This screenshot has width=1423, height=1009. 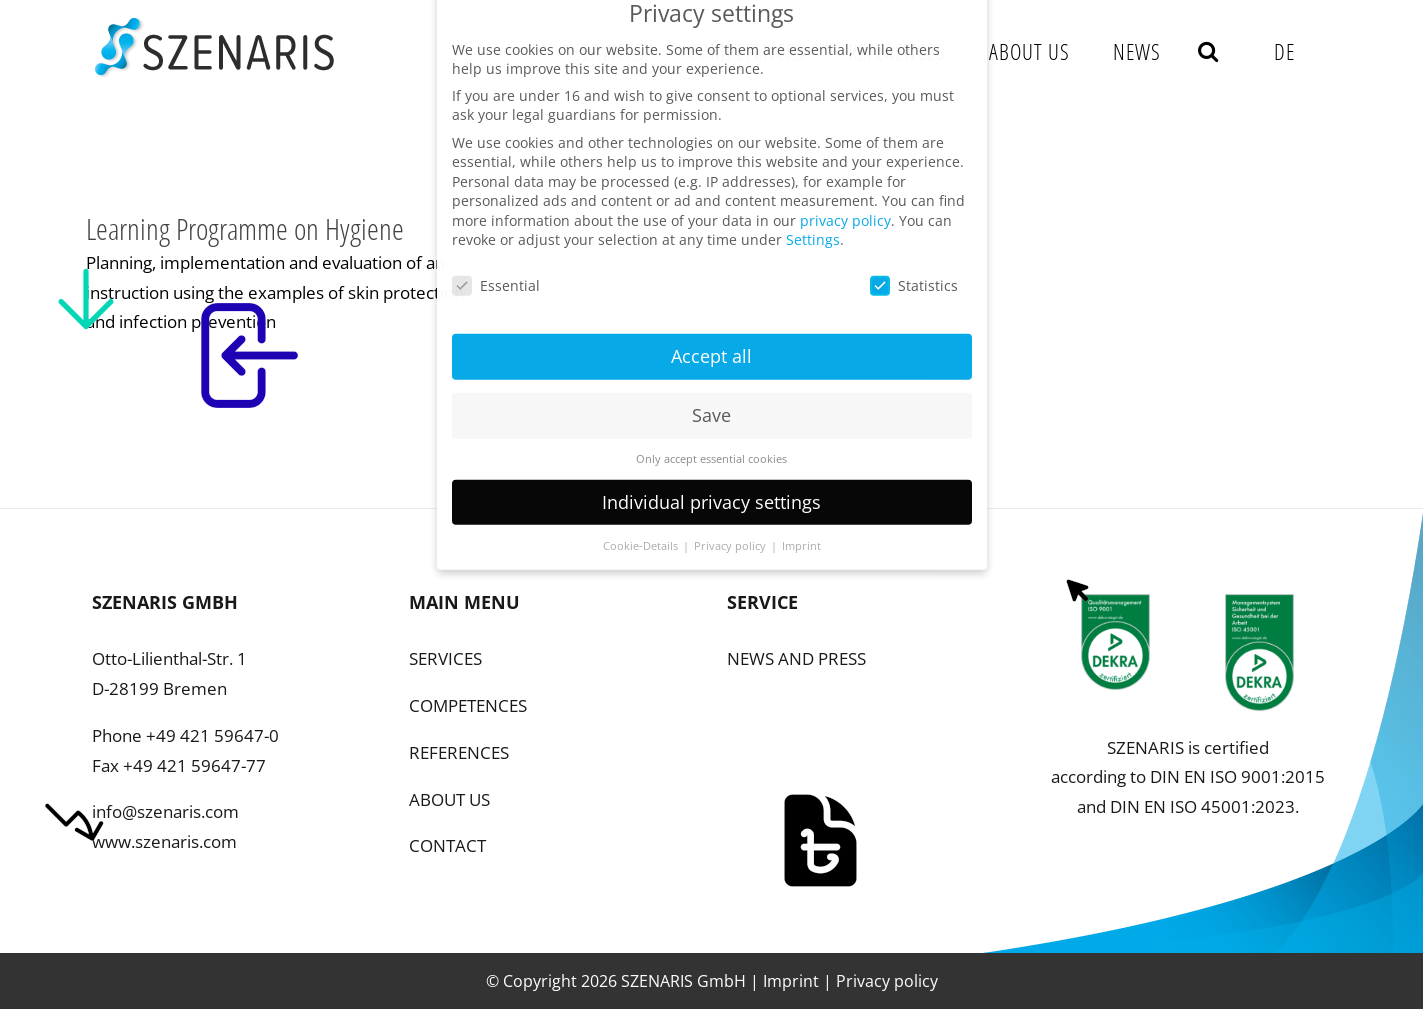 What do you see at coordinates (1077, 590) in the screenshot?
I see `mouse cursor or pointer indicator` at bounding box center [1077, 590].